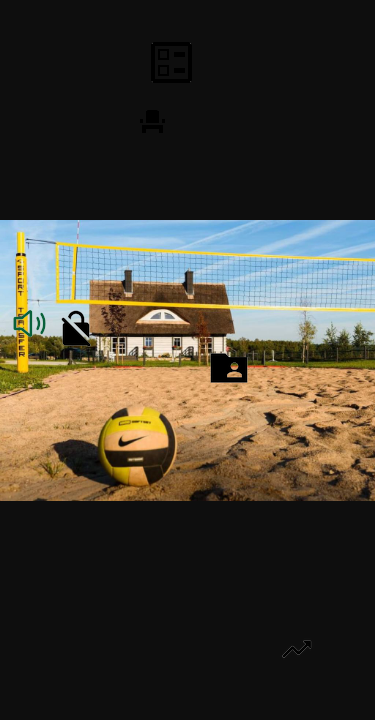 The width and height of the screenshot is (375, 720). Describe the element at coordinates (29, 323) in the screenshot. I see `adjust audio volume to medium level` at that location.